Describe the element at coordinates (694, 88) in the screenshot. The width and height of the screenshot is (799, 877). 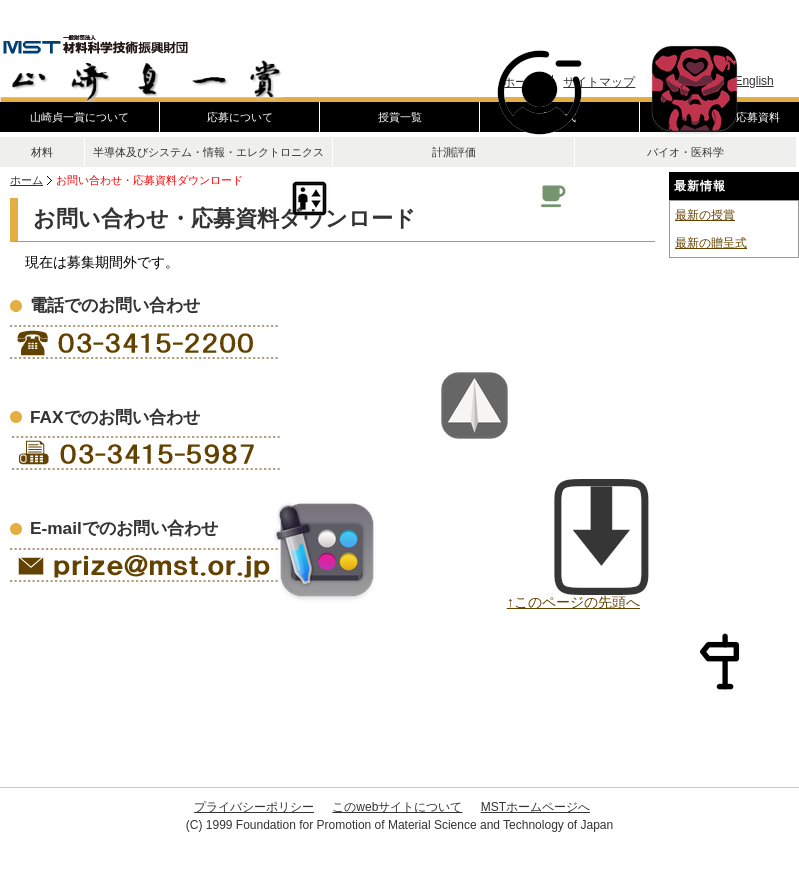
I see `launch helltaker game` at that location.